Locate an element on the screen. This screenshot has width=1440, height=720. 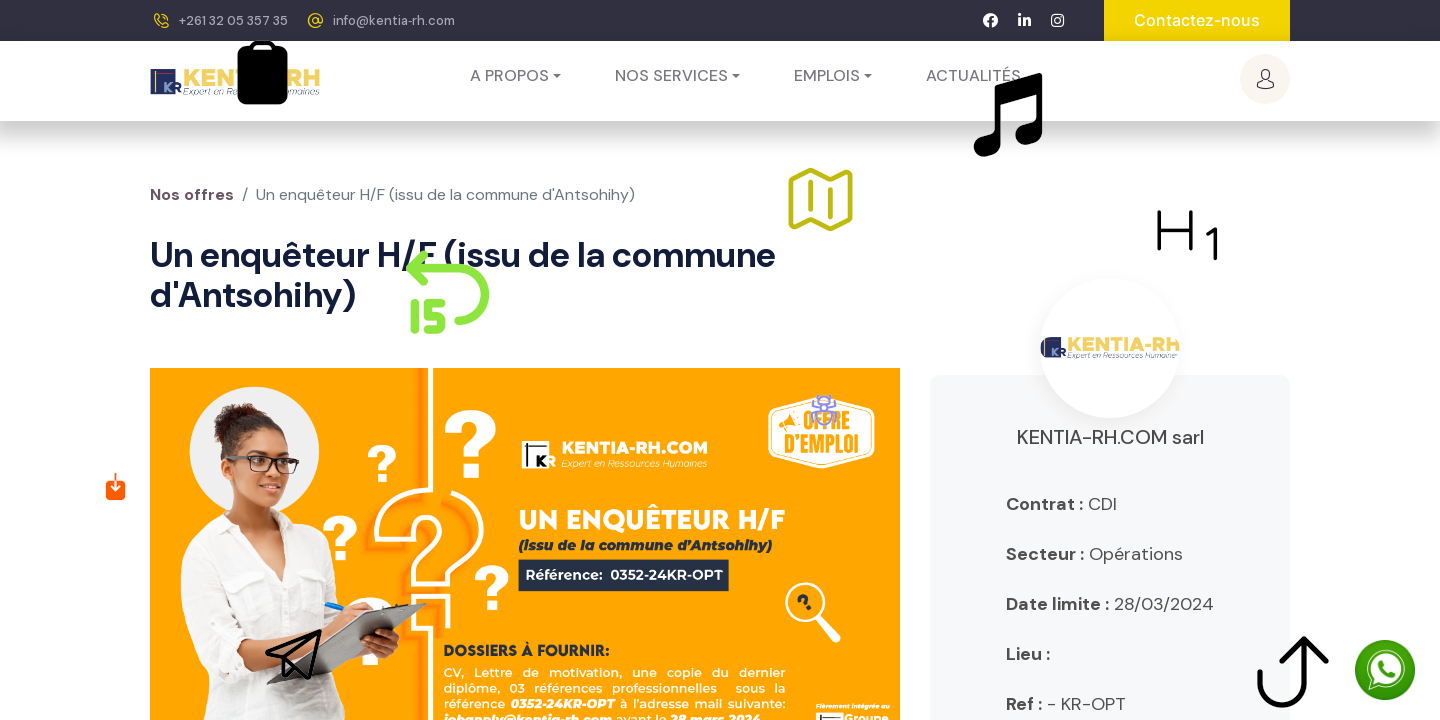
download file to device is located at coordinates (115, 486).